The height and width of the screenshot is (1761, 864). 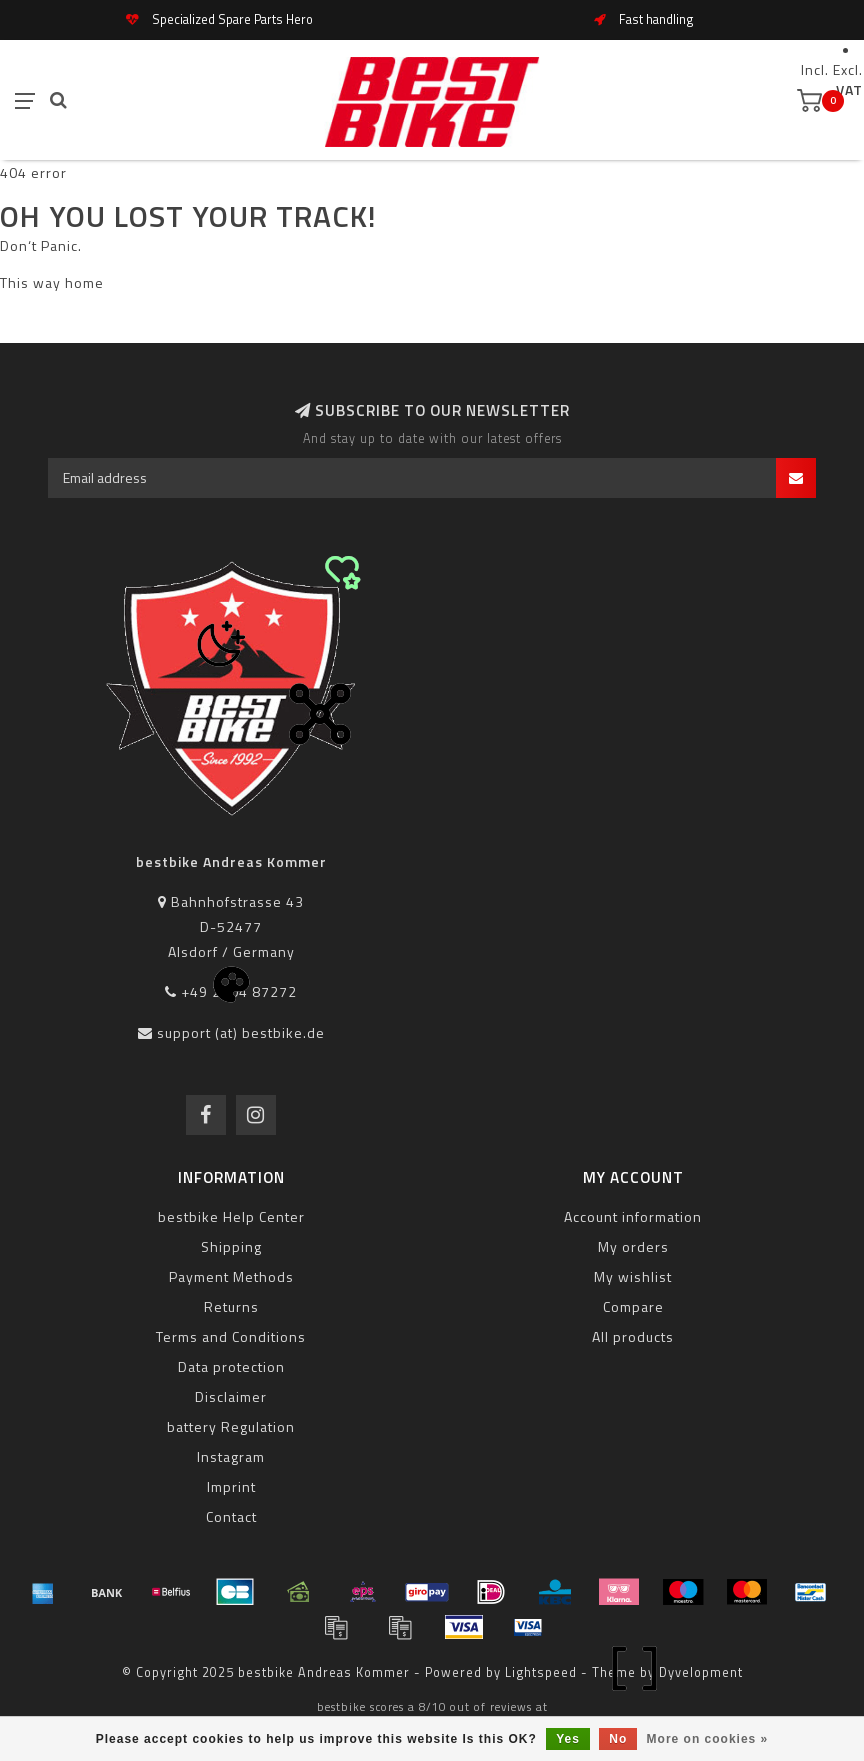 What do you see at coordinates (219, 644) in the screenshot?
I see `enable dark mode or night theme` at bounding box center [219, 644].